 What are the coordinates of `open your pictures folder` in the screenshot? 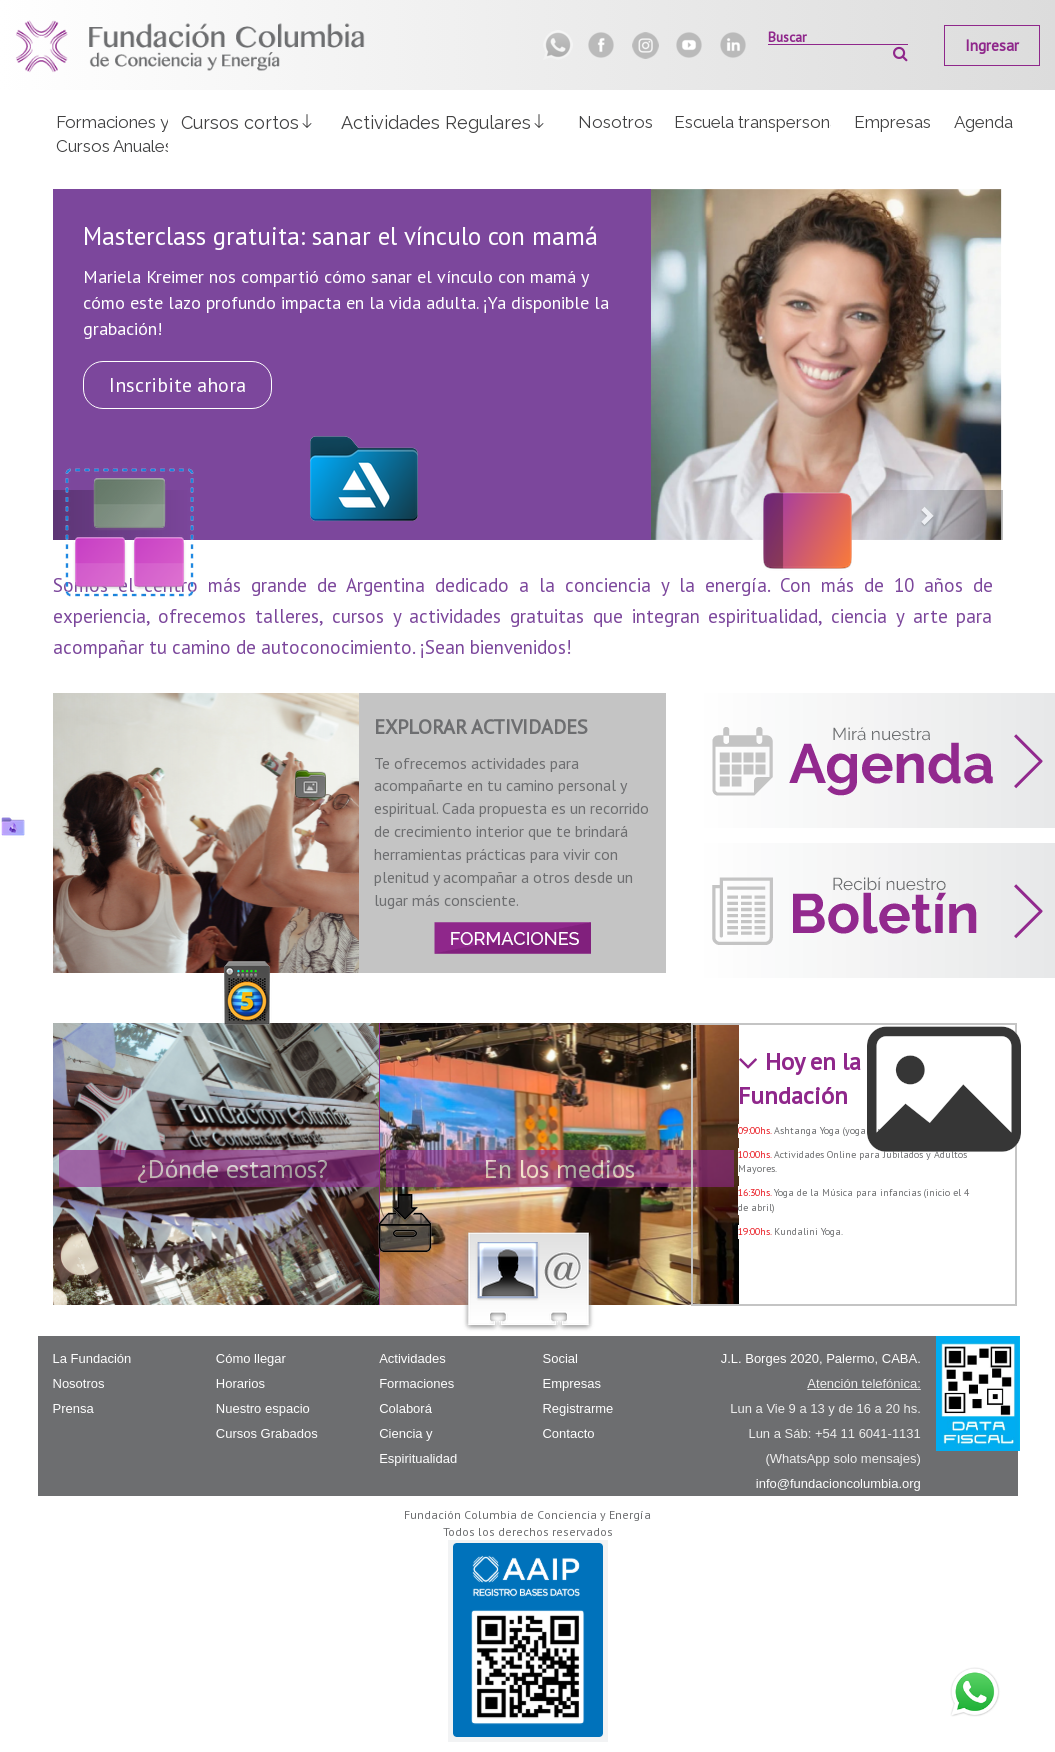 It's located at (310, 783).